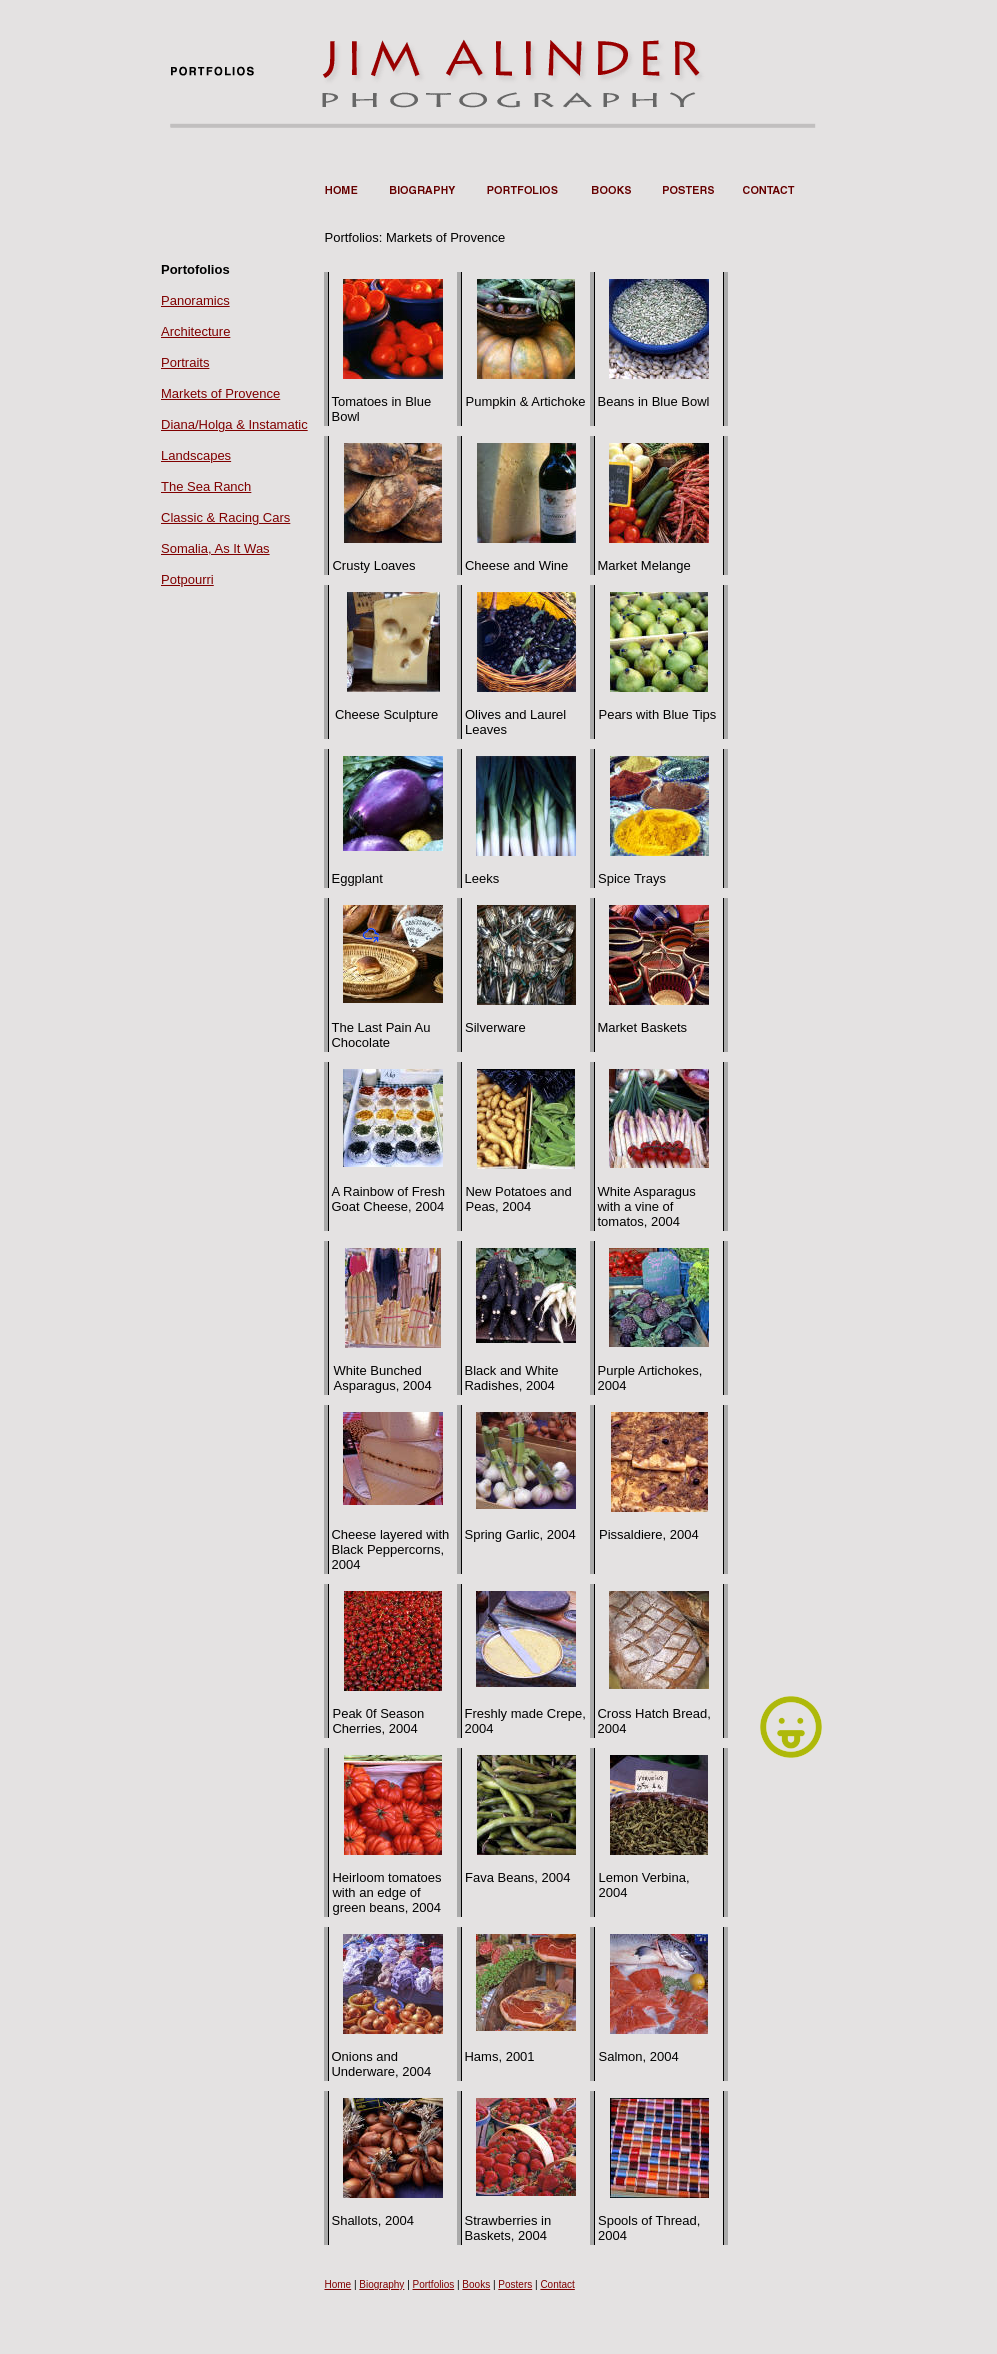  I want to click on share a file to the cloud, so click(371, 934).